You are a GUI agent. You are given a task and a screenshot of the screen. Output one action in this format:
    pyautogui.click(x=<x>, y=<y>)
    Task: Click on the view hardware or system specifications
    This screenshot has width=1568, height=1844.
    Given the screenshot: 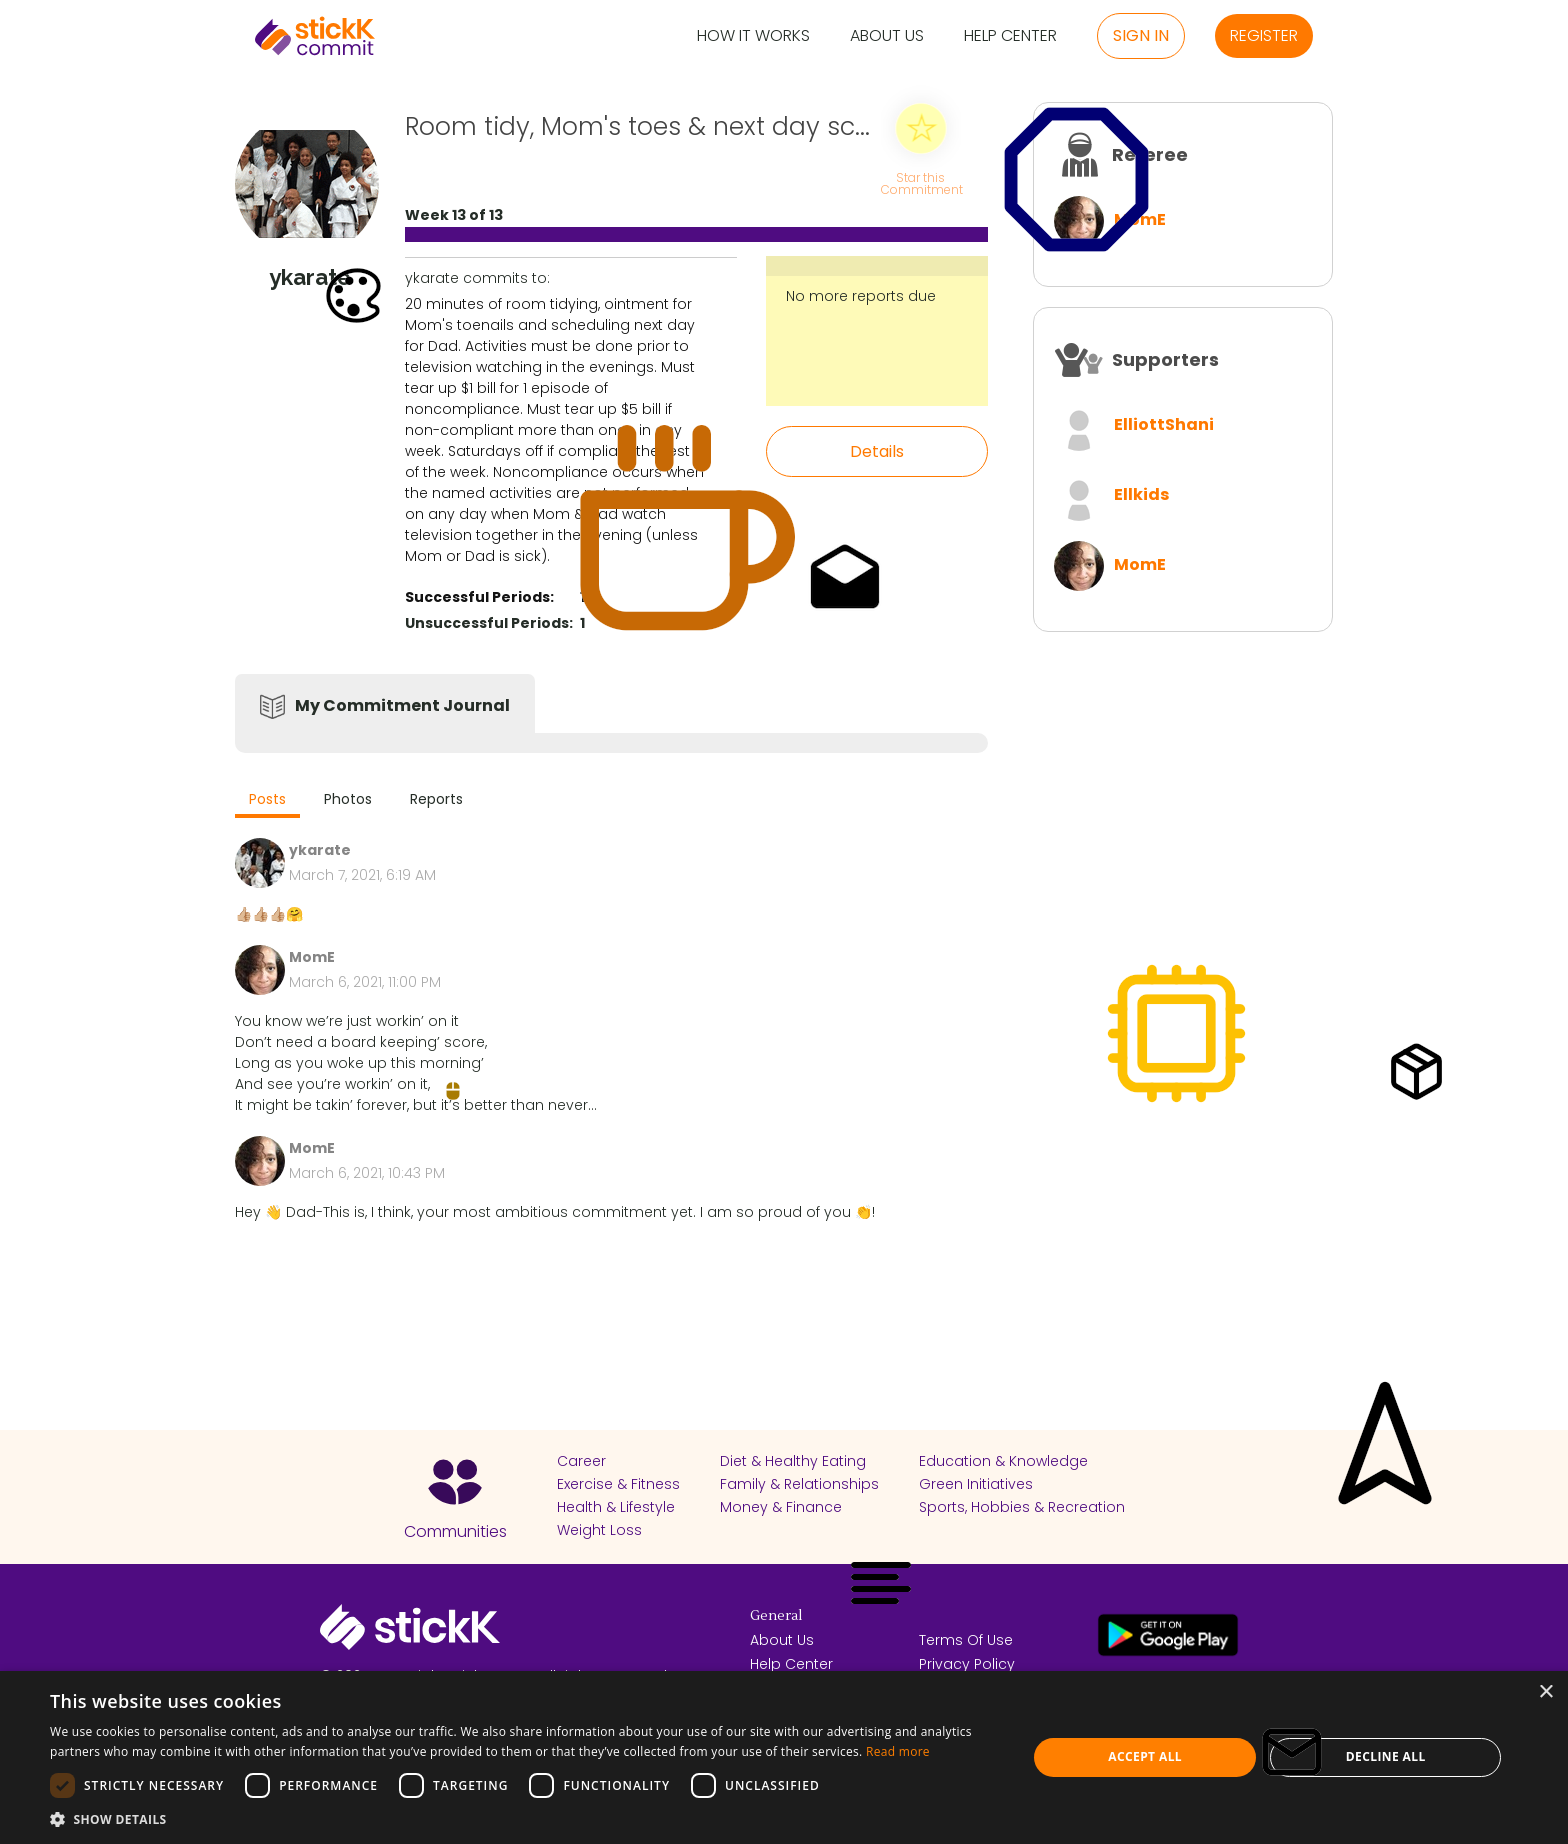 What is the action you would take?
    pyautogui.click(x=1176, y=1033)
    